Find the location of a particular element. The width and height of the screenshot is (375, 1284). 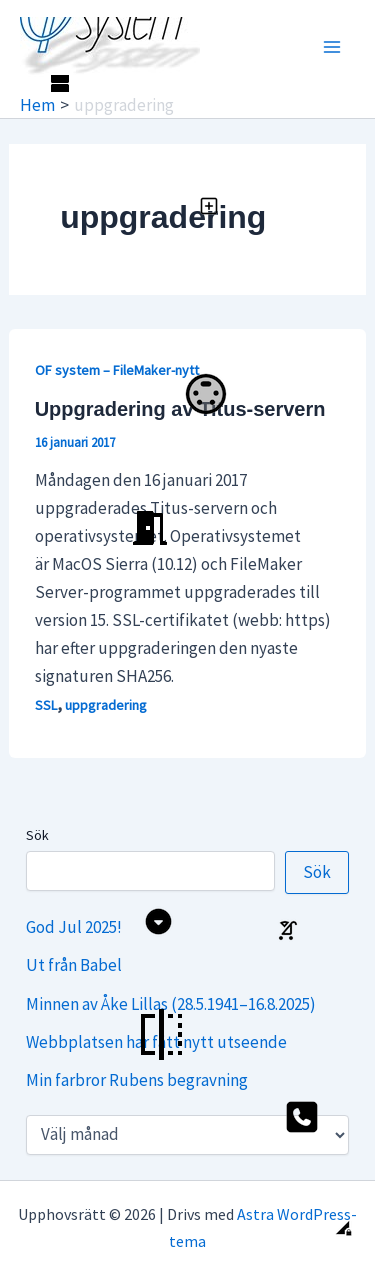

add a new item is located at coordinates (209, 206).